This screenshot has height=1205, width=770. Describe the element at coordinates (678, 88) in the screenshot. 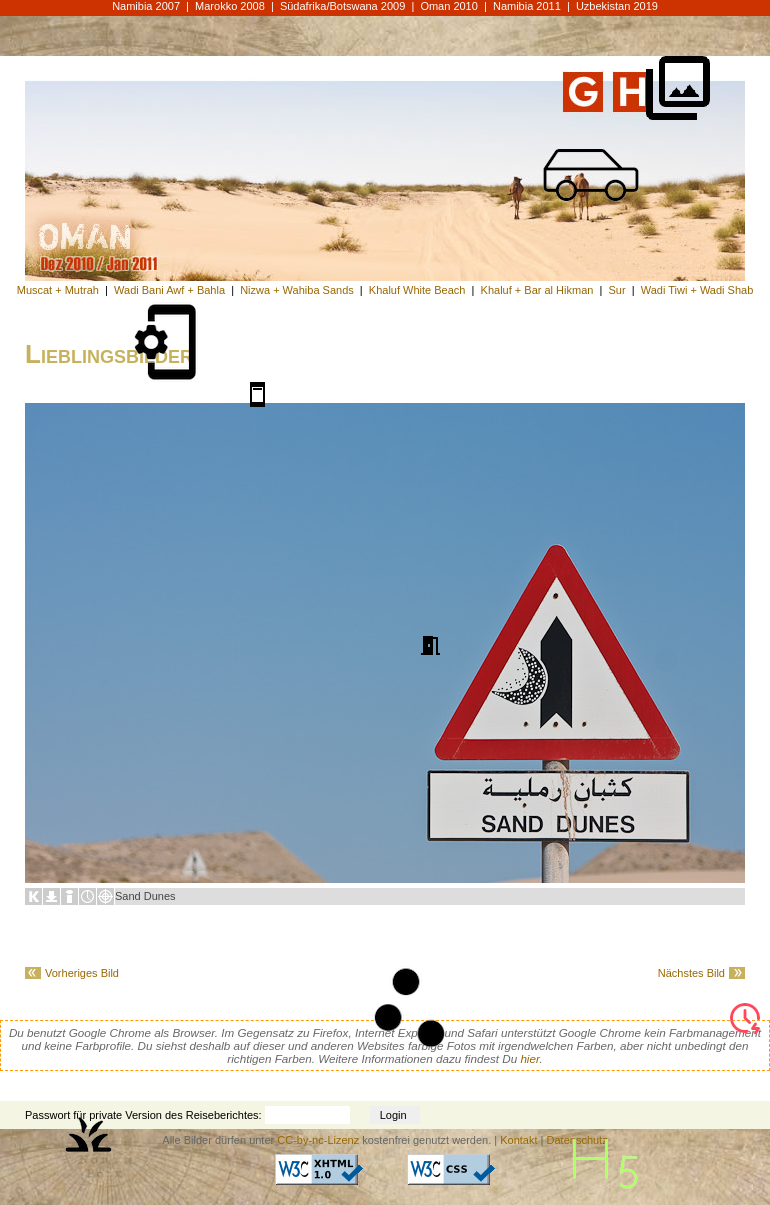

I see `access your photo library` at that location.